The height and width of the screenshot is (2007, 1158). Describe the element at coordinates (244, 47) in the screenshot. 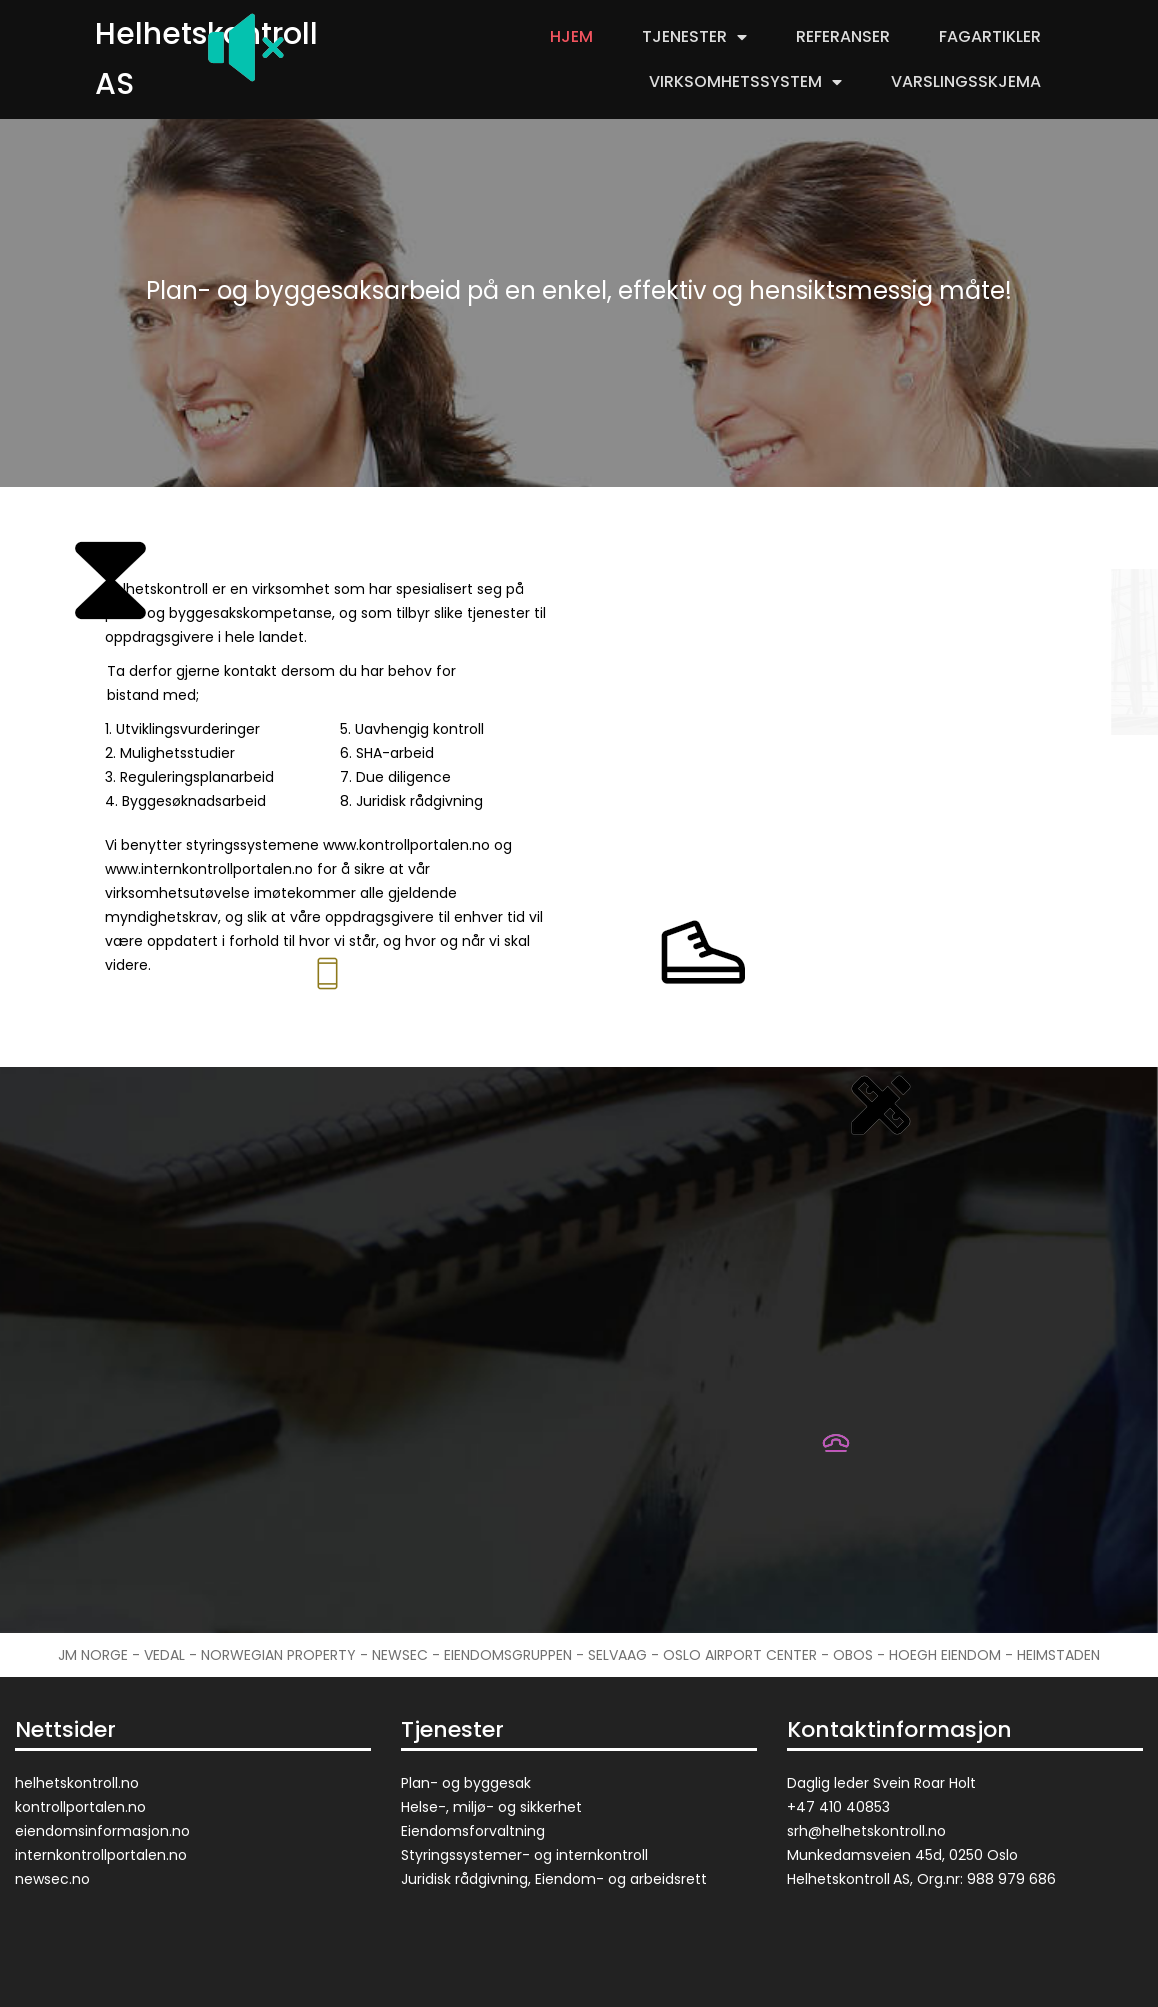

I see `mute audio` at that location.